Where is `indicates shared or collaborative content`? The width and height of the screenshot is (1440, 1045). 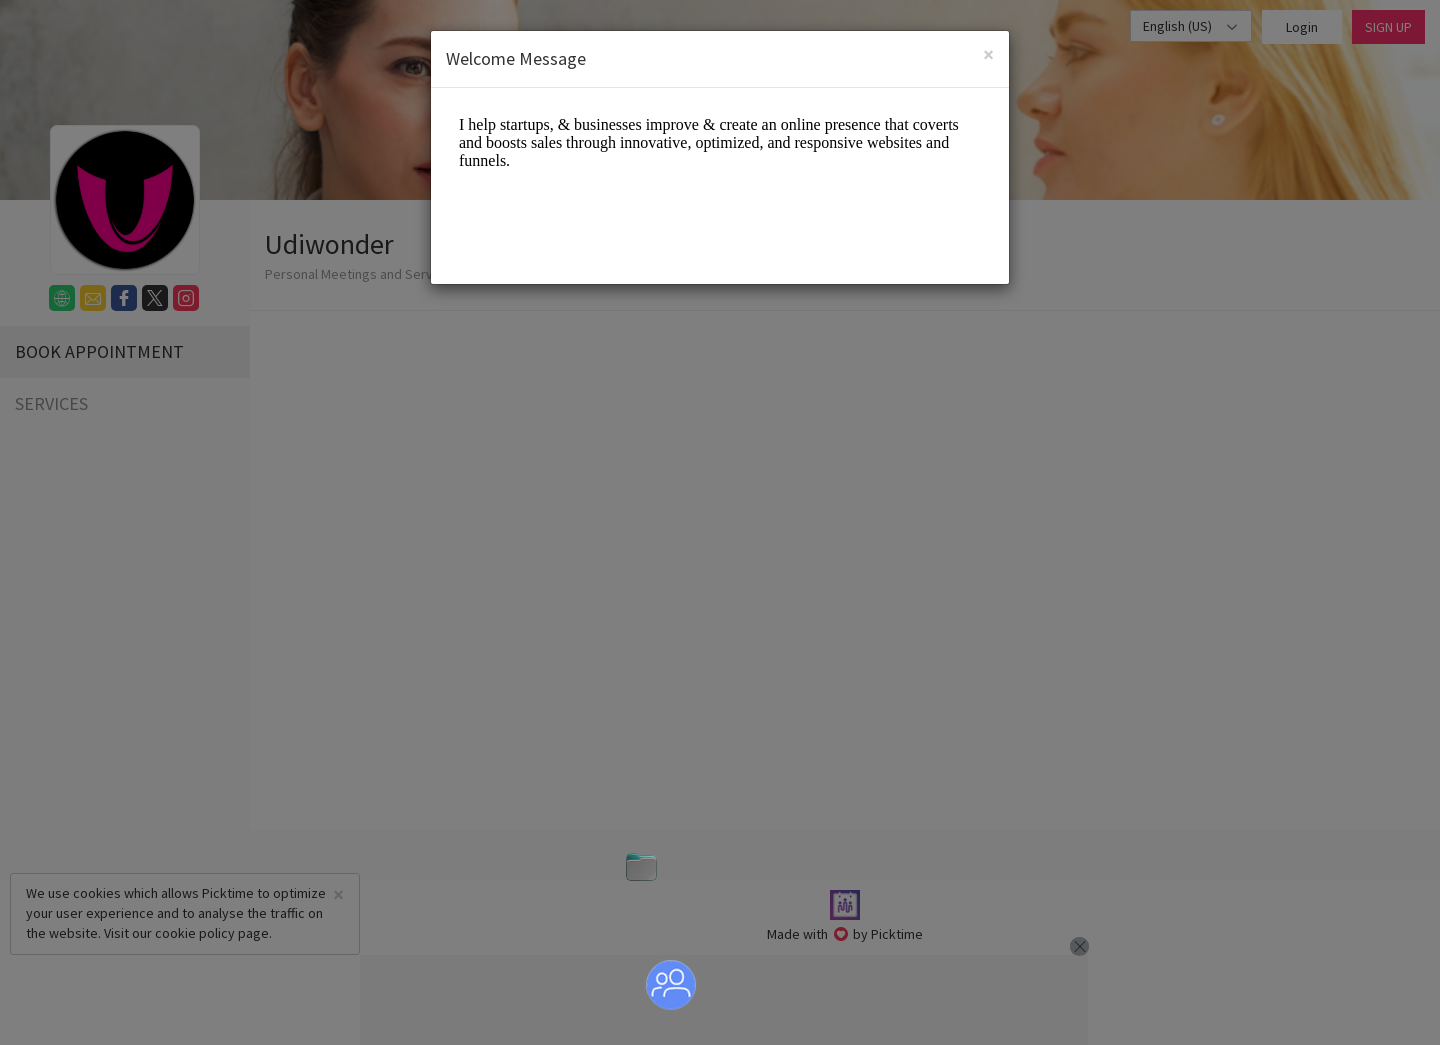
indicates shared or collaborative content is located at coordinates (671, 985).